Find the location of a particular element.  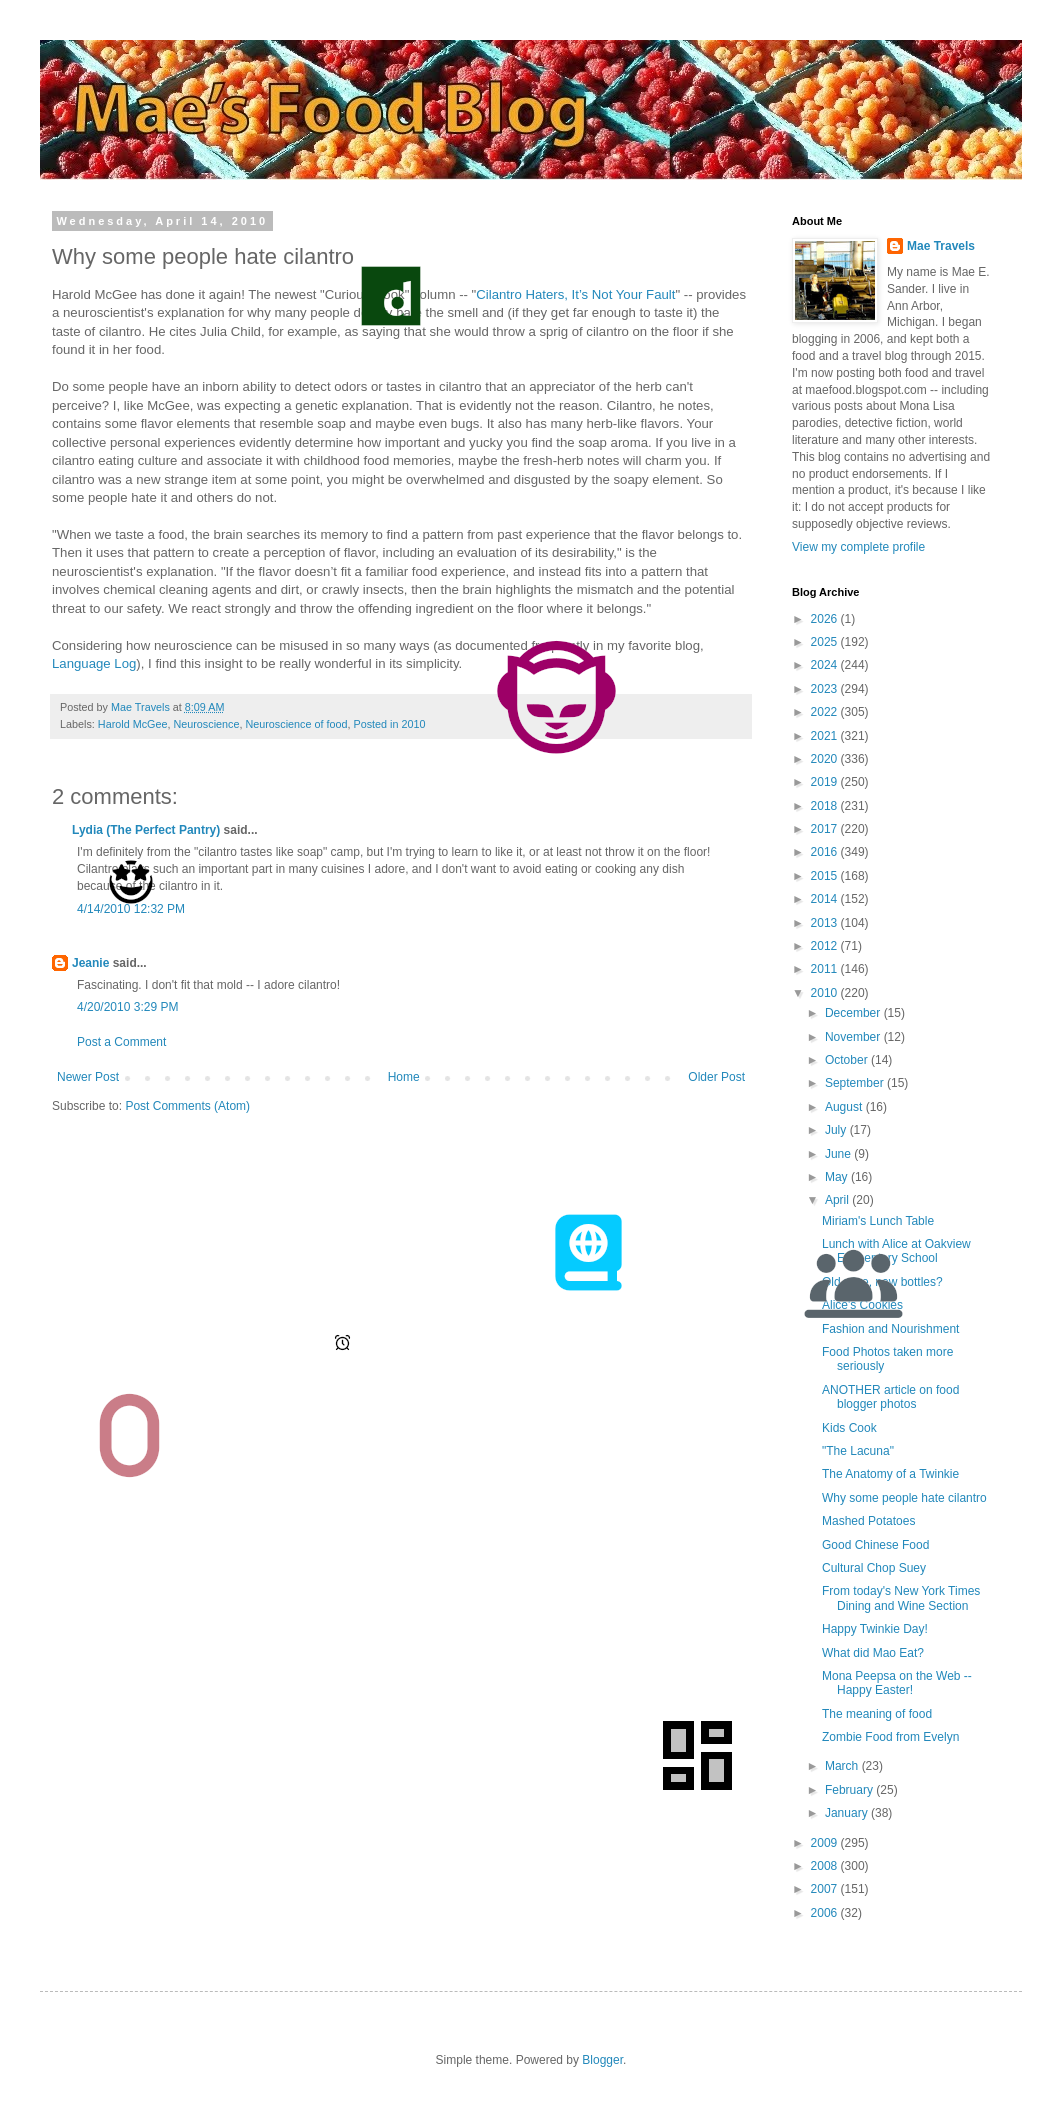

access your dashboard overview is located at coordinates (697, 1755).